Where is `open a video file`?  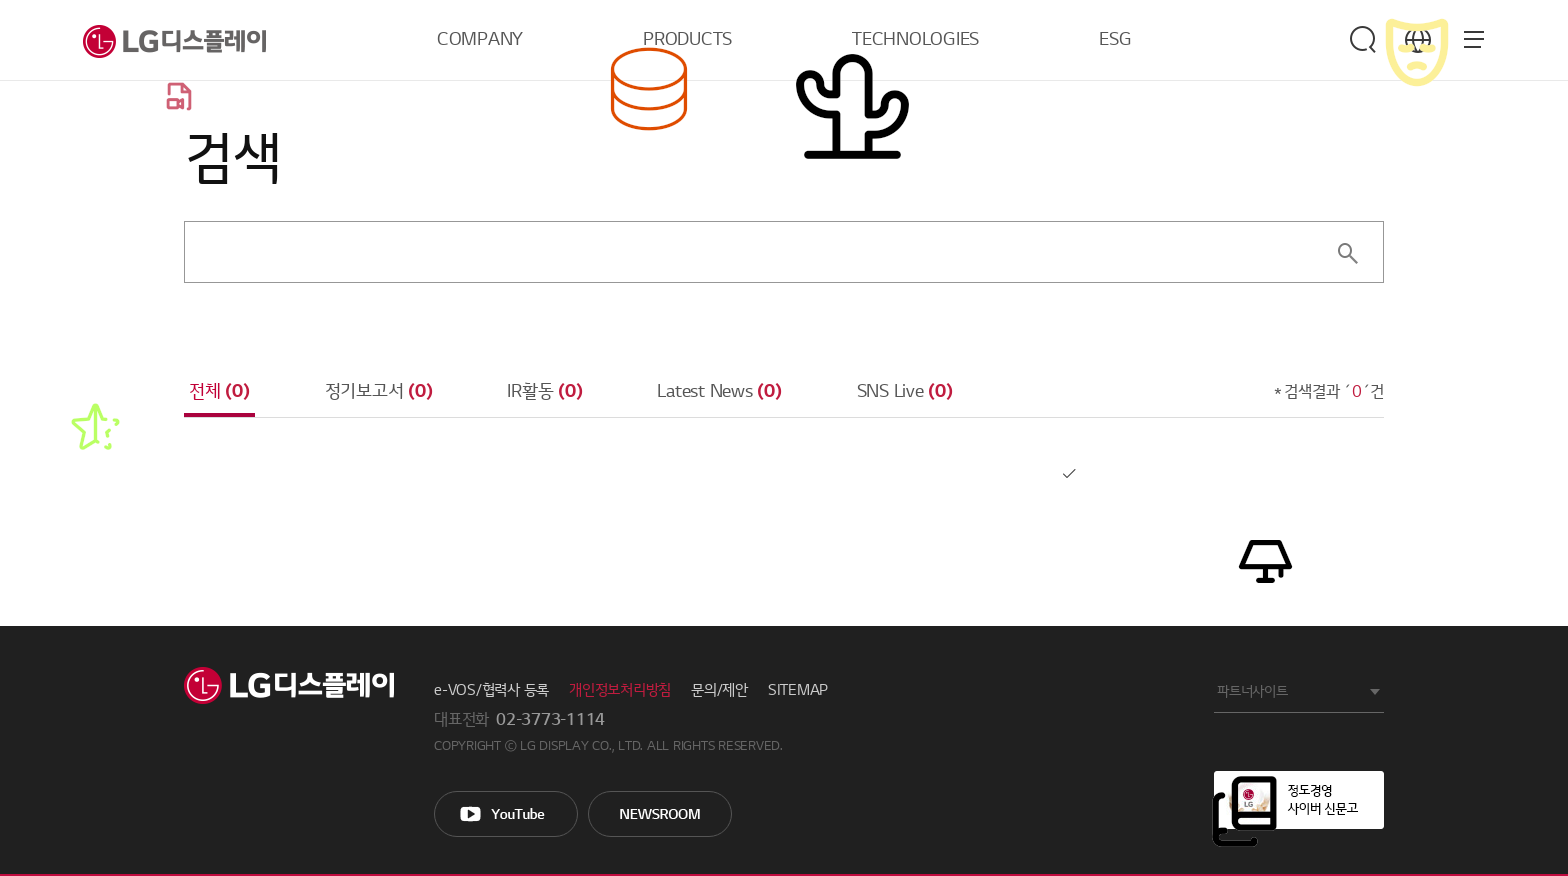 open a video file is located at coordinates (179, 96).